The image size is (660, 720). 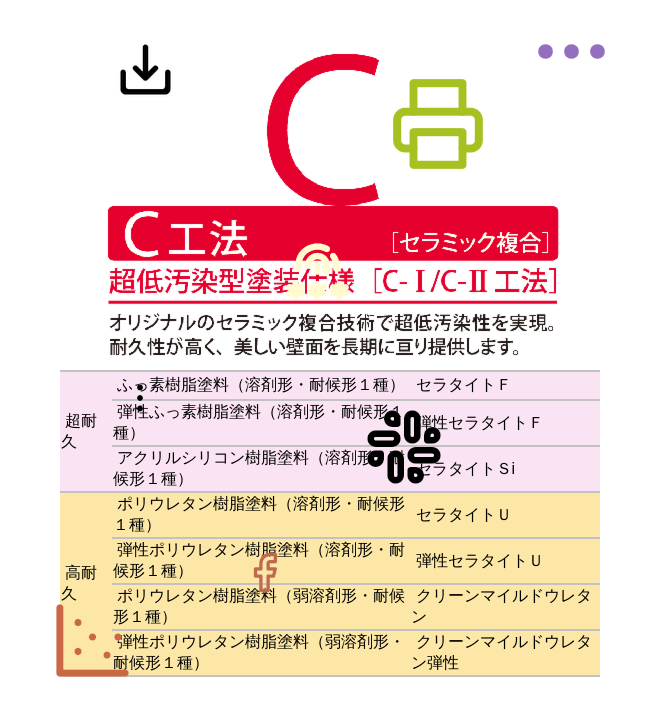 I want to click on download file to device, so click(x=145, y=69).